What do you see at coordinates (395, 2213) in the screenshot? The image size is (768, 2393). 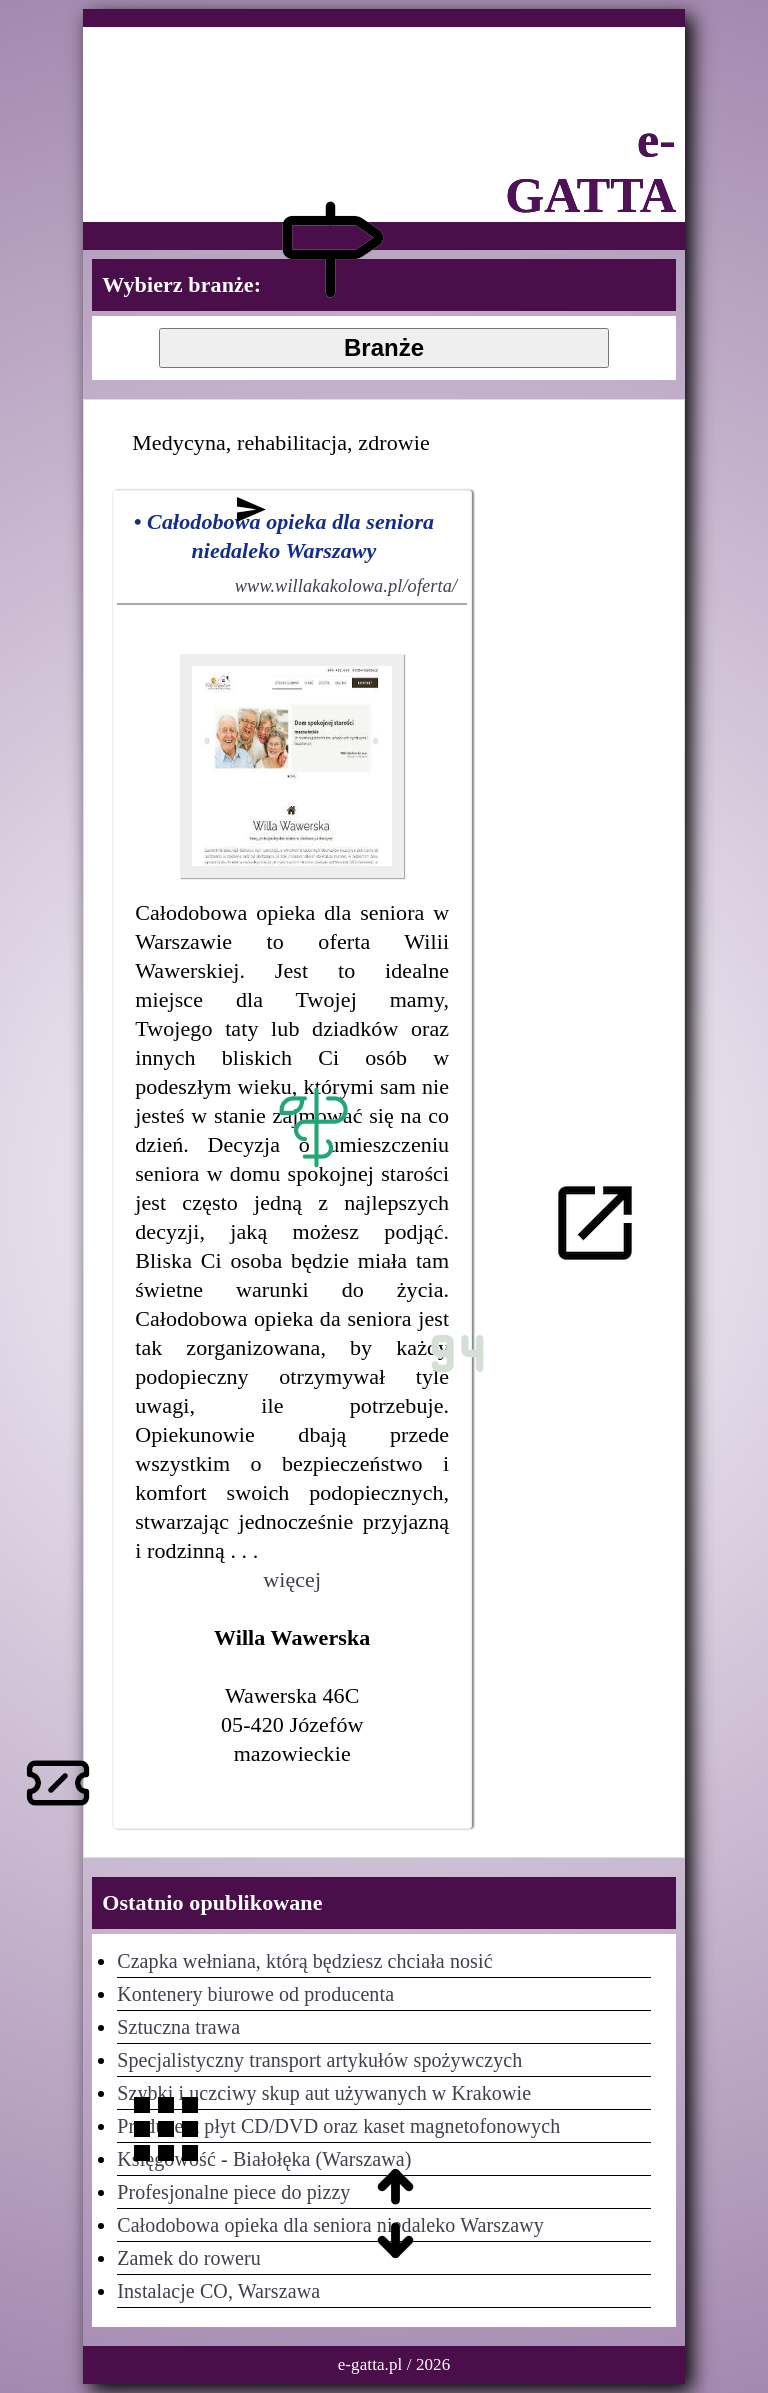 I see `drag to reorder items vertically` at bounding box center [395, 2213].